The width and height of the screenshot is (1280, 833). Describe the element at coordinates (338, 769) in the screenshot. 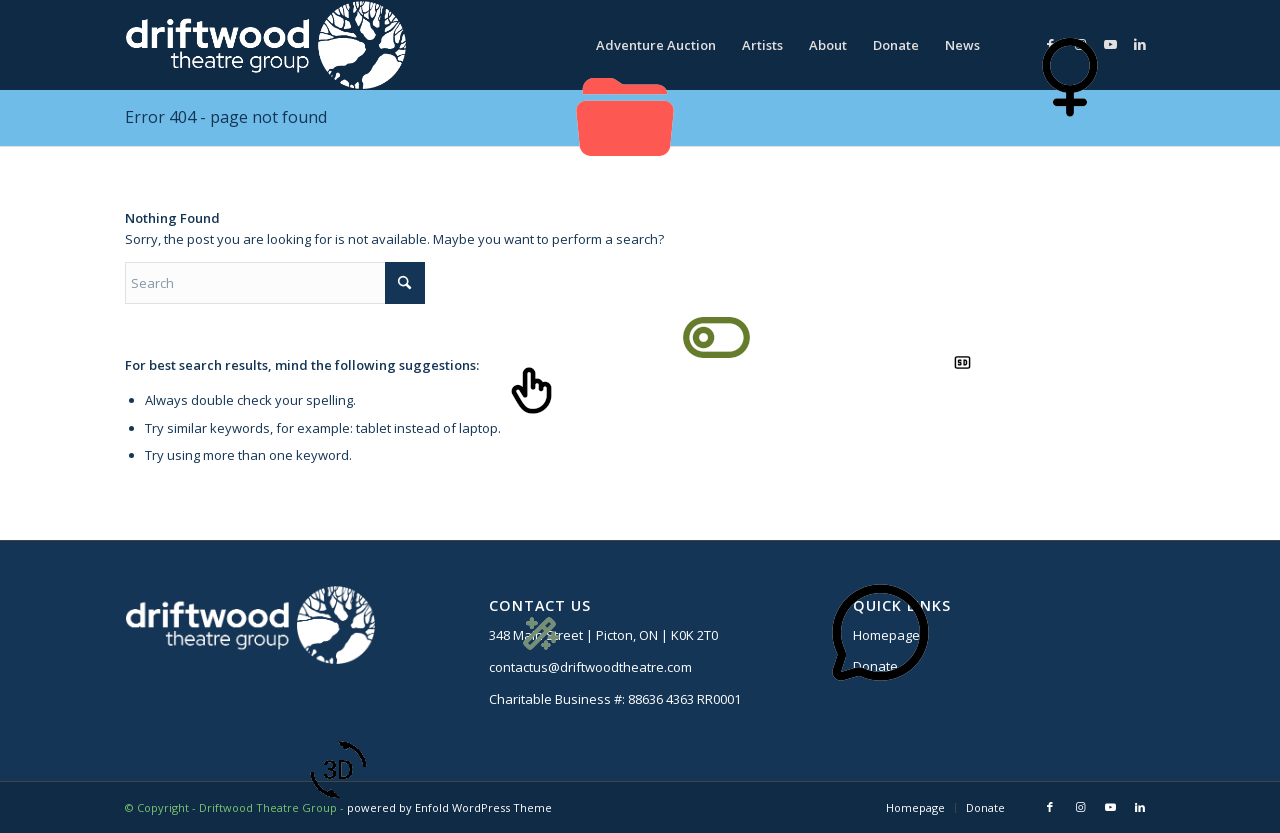

I see `rotate object in 3D view` at that location.